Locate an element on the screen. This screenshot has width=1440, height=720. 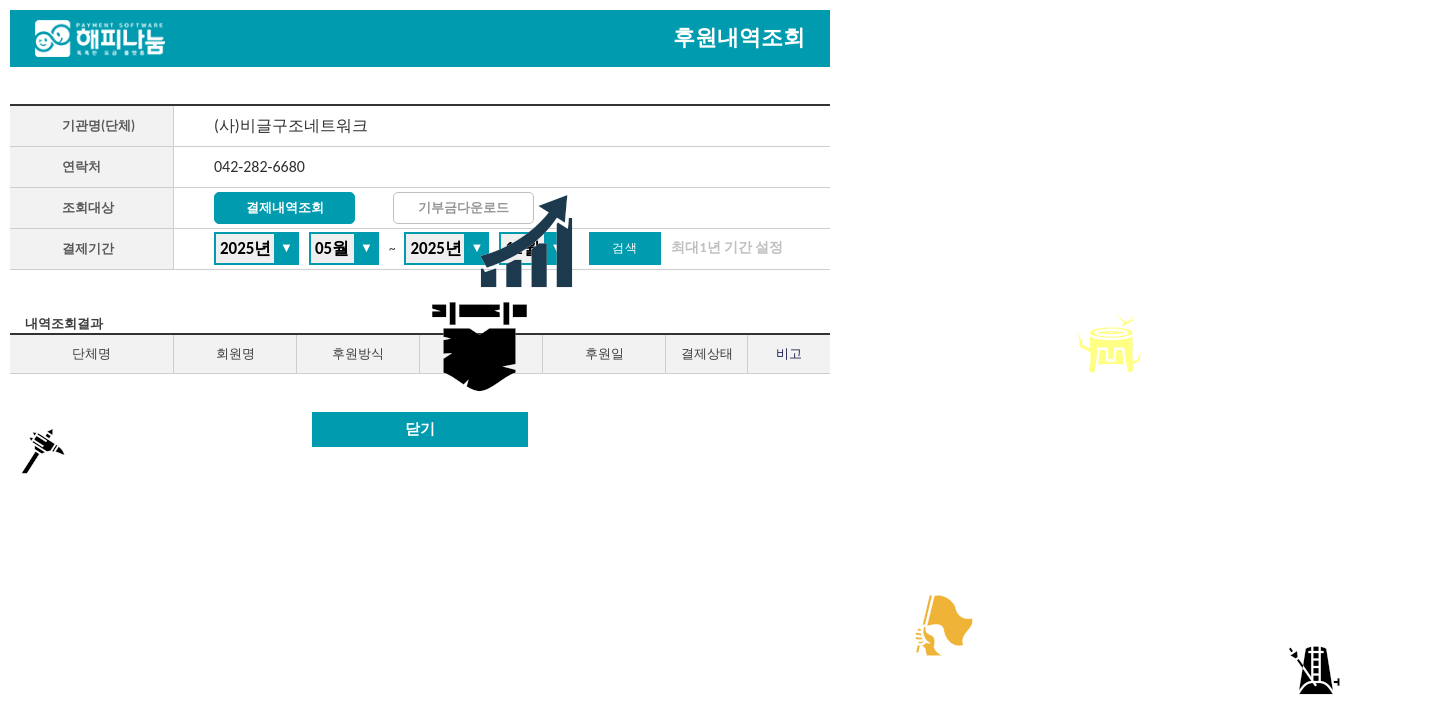
select warhammer as your weapon is located at coordinates (43, 450).